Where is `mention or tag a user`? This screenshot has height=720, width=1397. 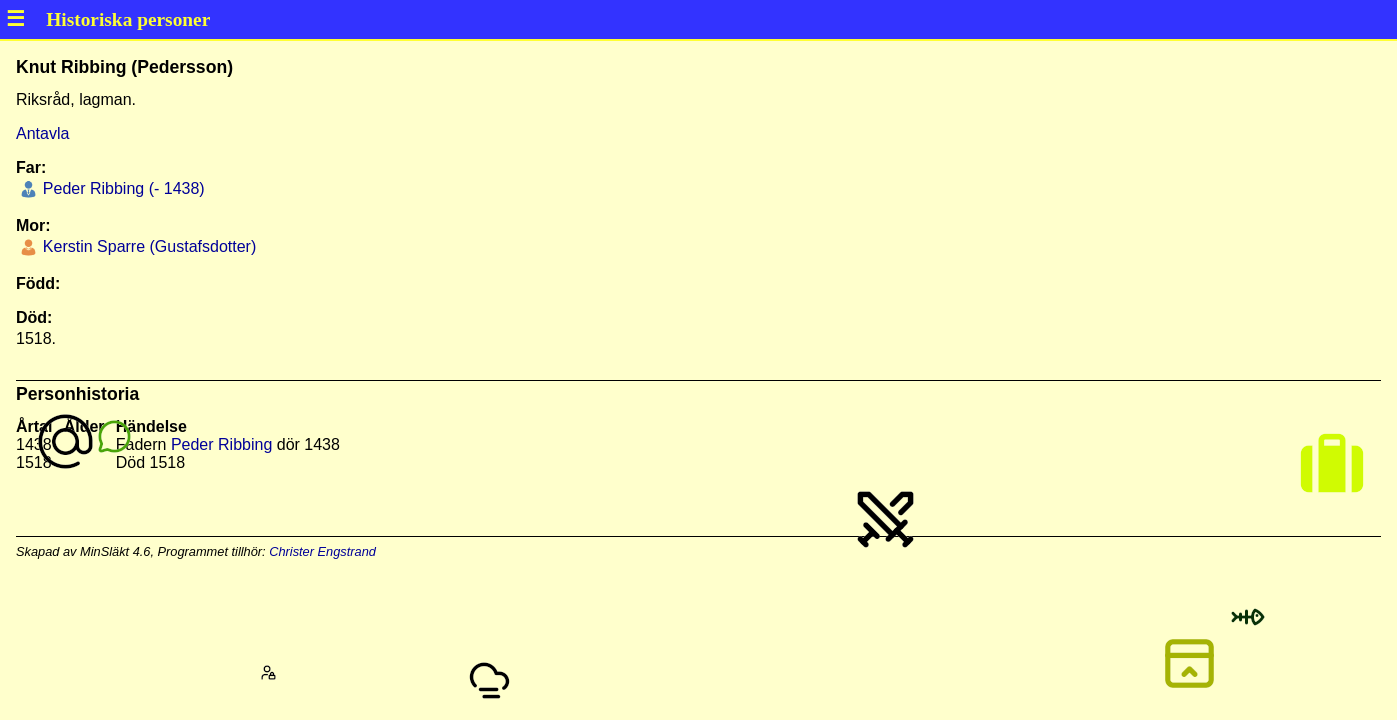 mention or tag a user is located at coordinates (65, 441).